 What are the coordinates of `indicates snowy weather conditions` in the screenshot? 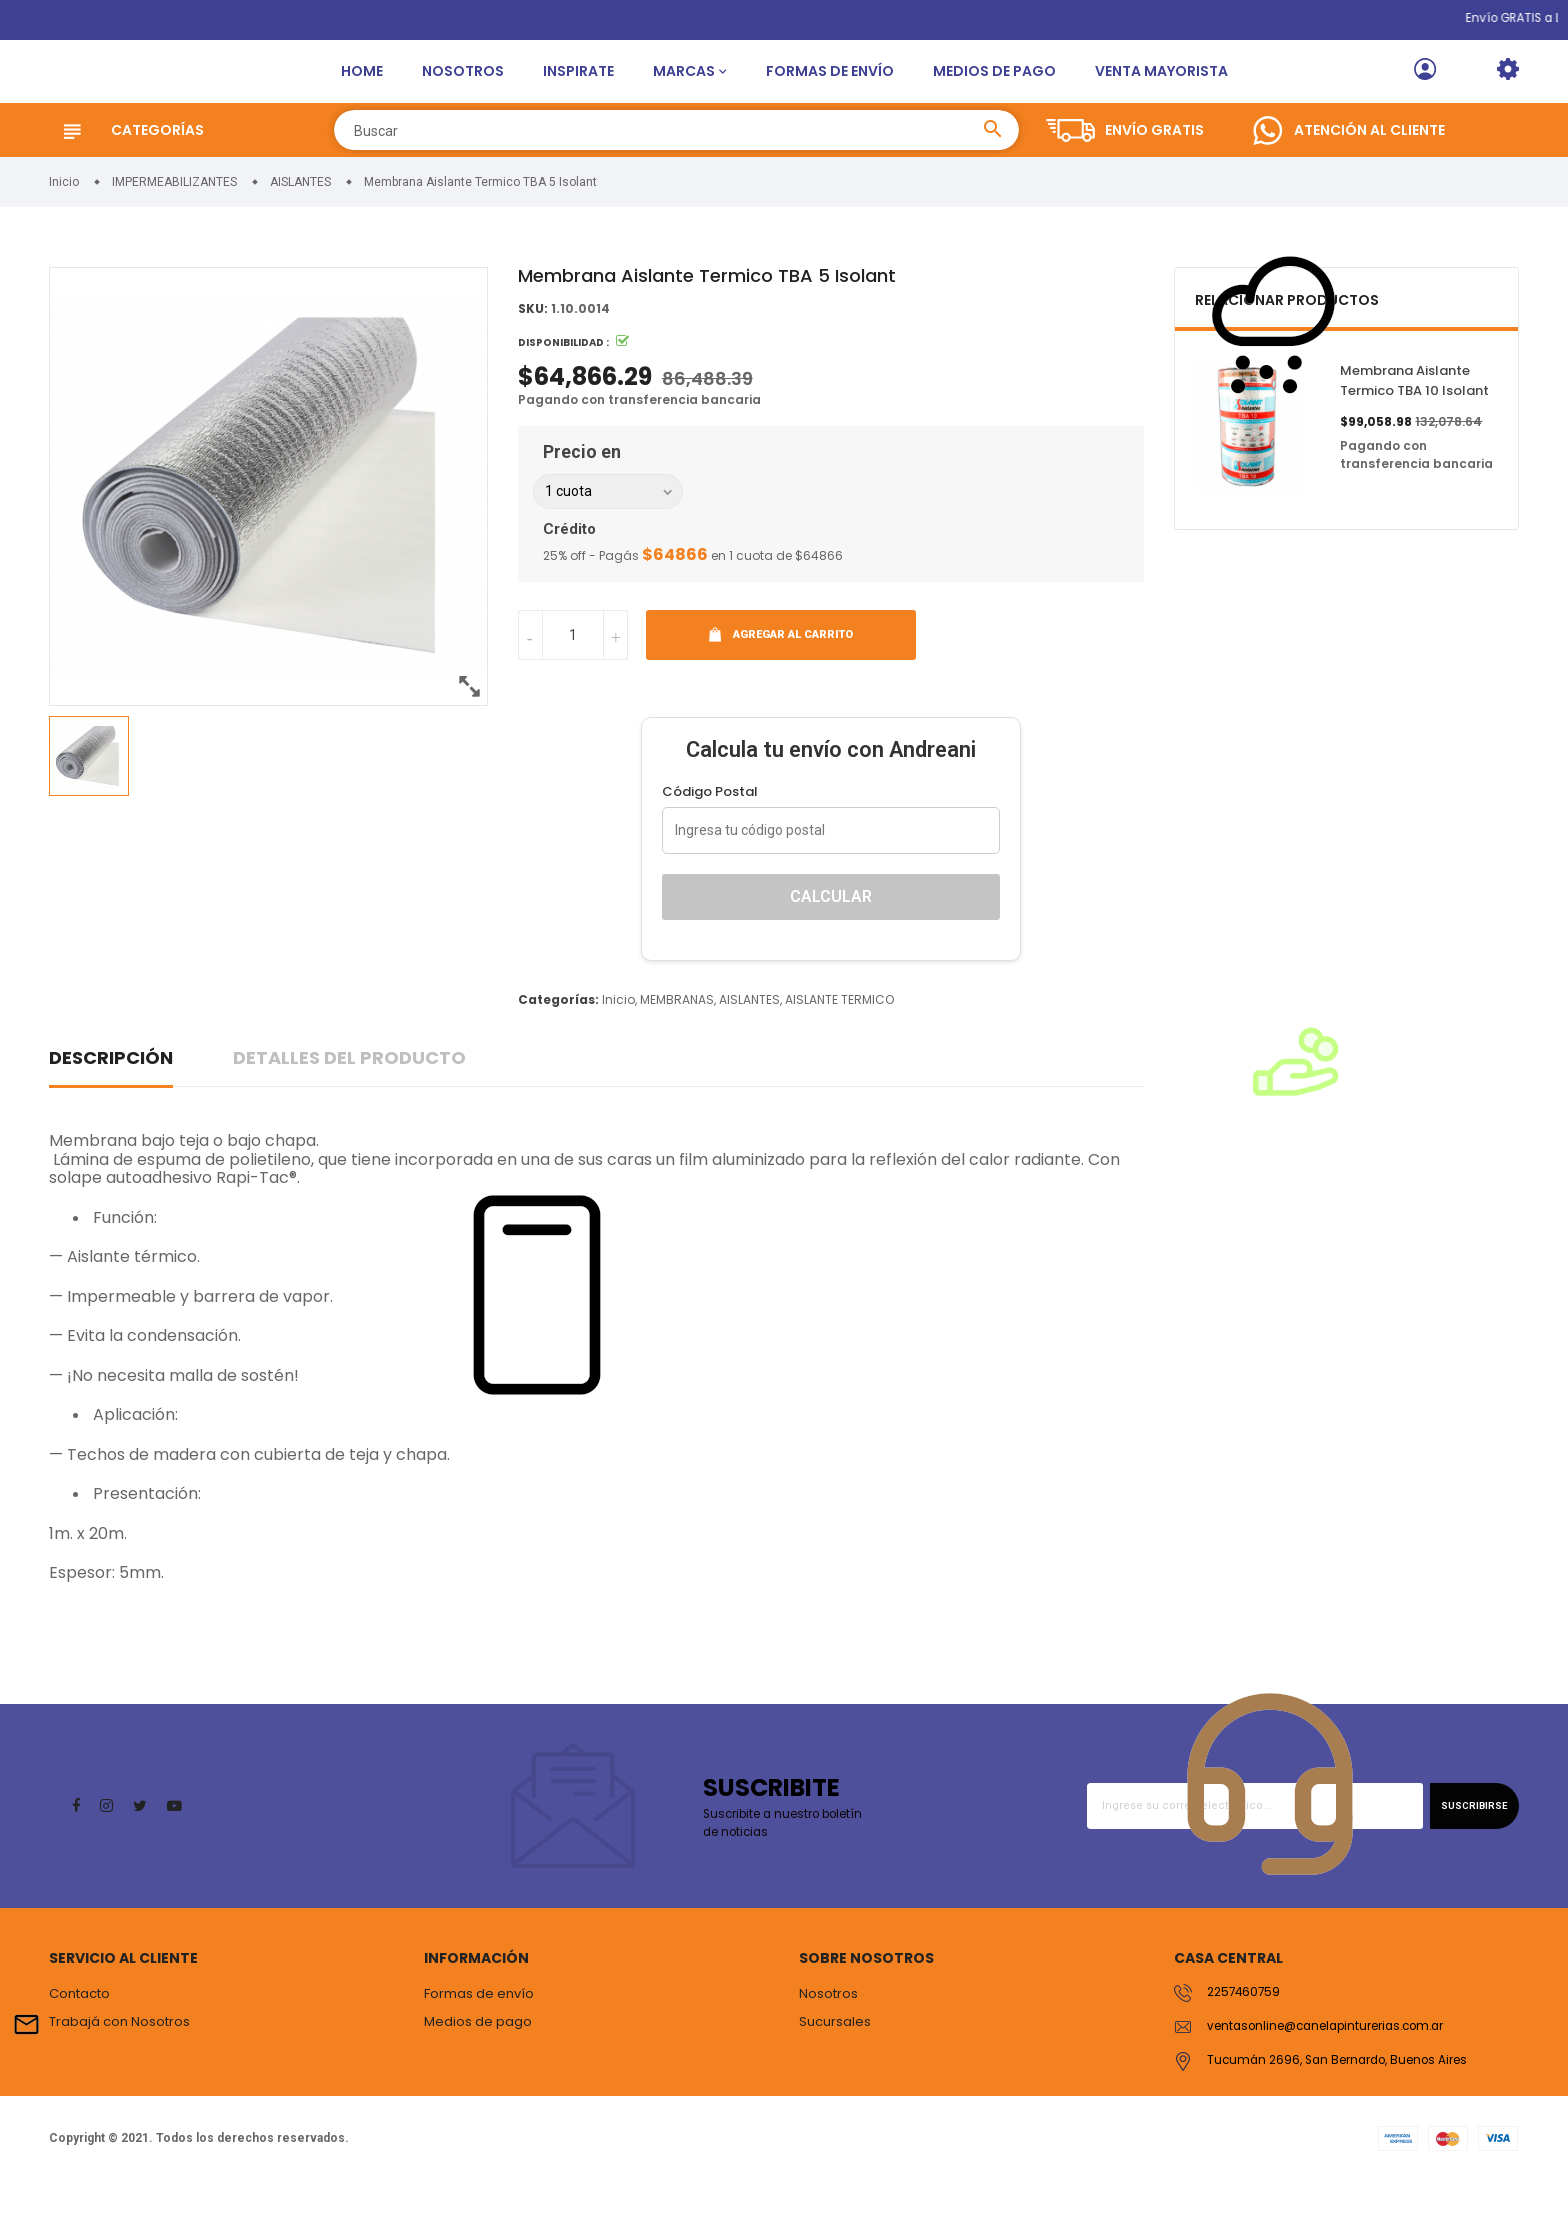 It's located at (1273, 322).